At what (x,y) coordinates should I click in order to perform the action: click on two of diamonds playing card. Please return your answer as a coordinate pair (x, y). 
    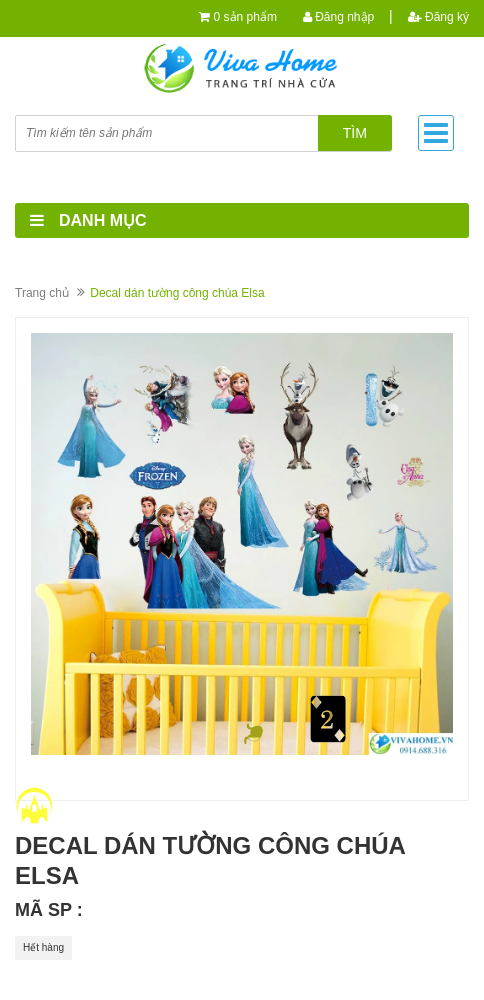
    Looking at the image, I should click on (328, 719).